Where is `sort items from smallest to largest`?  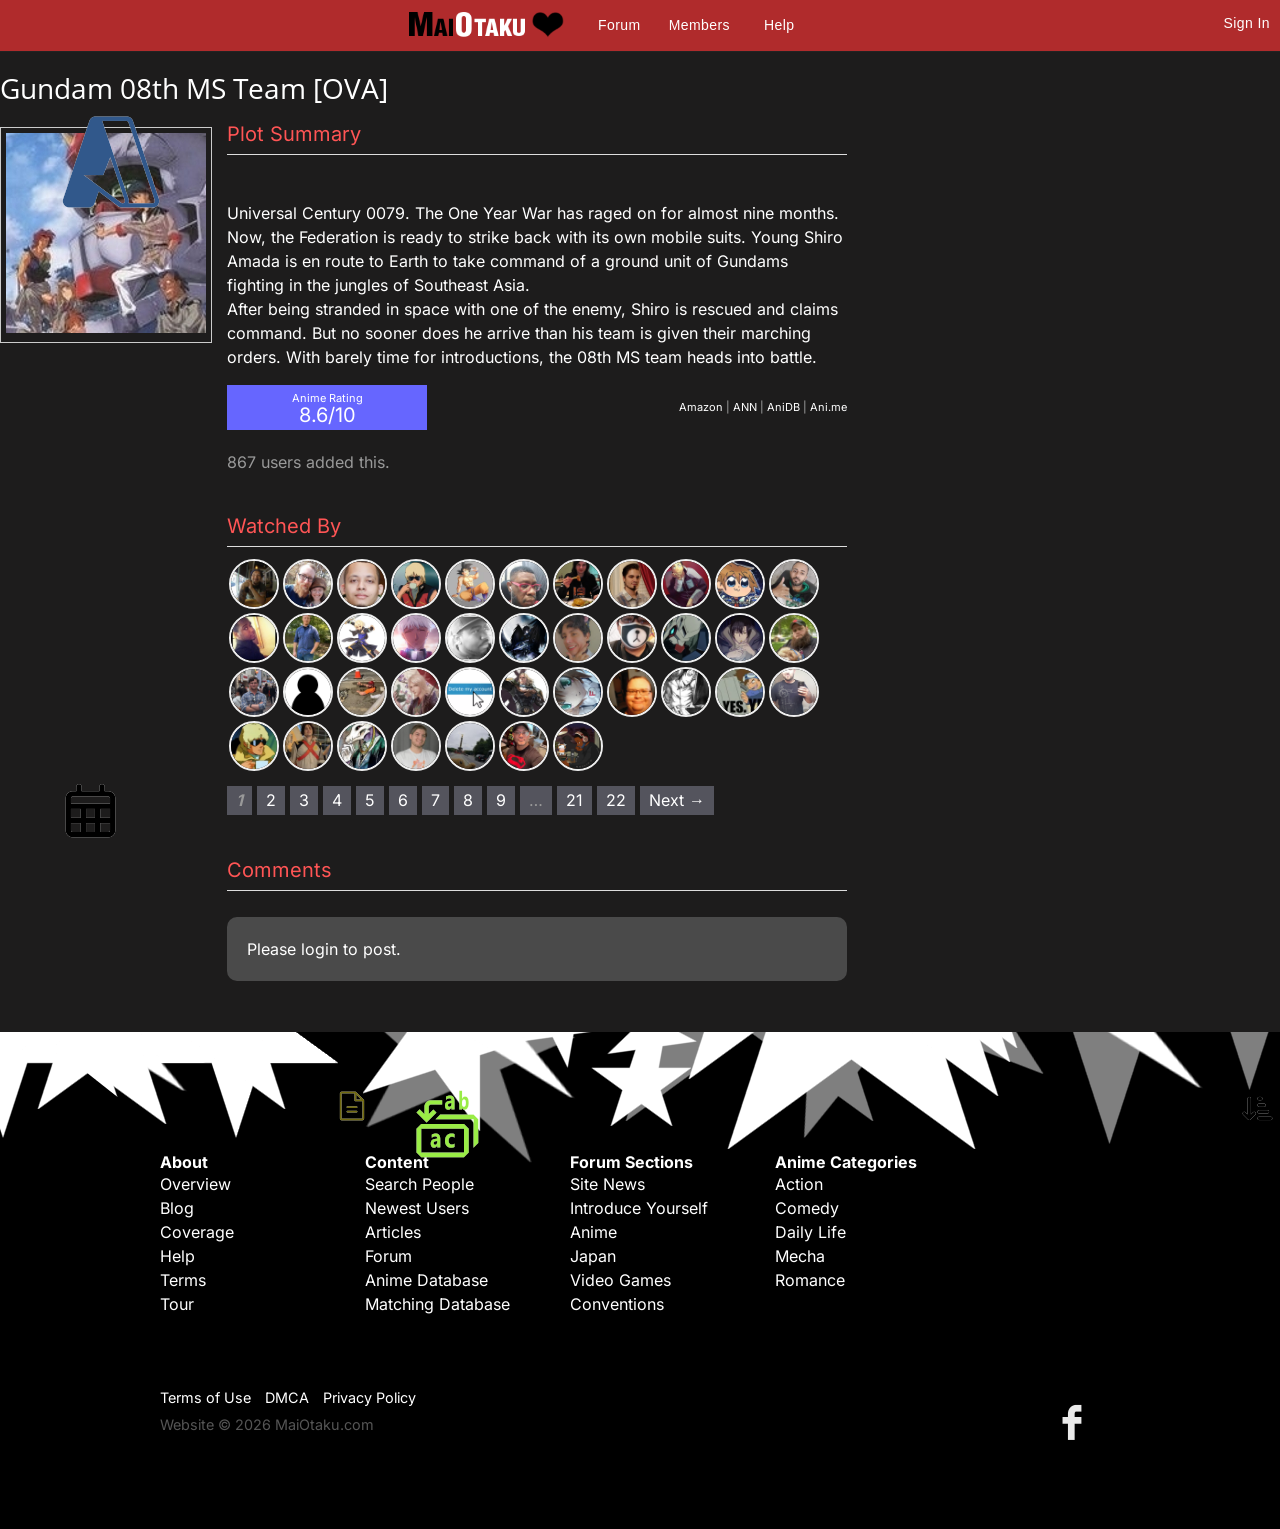 sort items from smallest to largest is located at coordinates (1257, 1108).